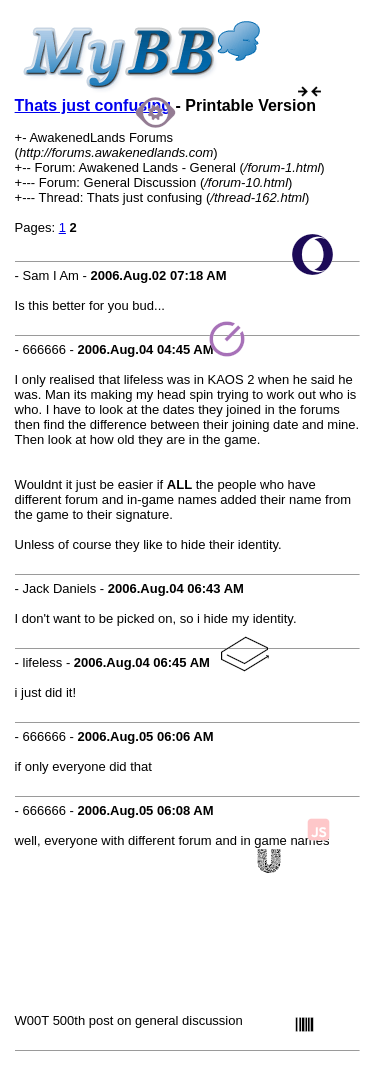 Image resolution: width=375 pixels, height=1068 pixels. I want to click on phabricator code review platform logo, so click(155, 112).